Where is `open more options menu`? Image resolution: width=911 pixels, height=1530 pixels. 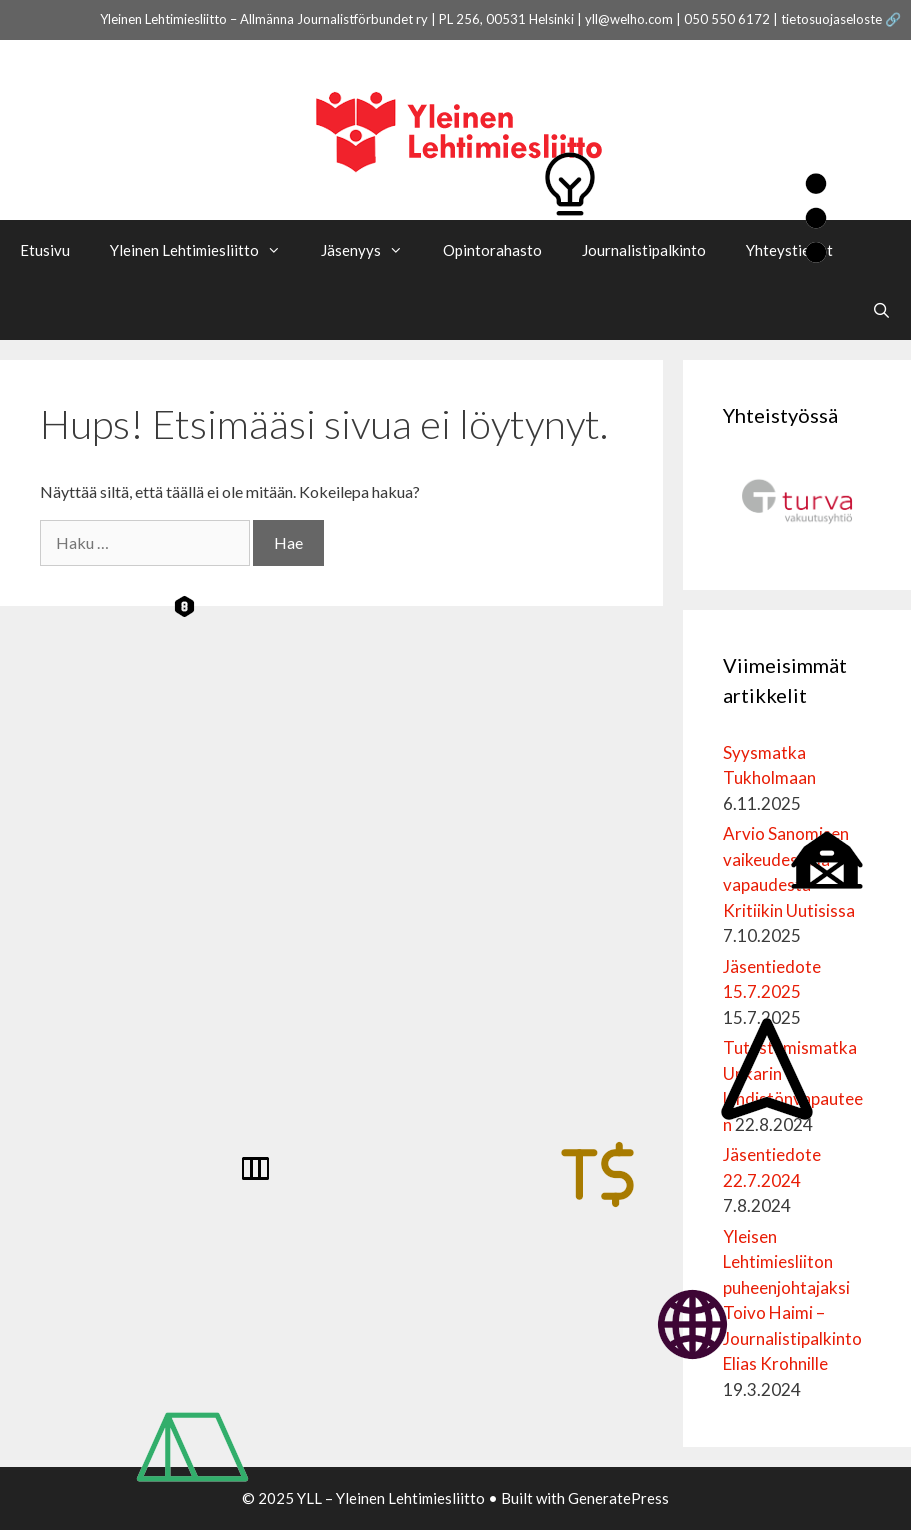 open more options menu is located at coordinates (816, 218).